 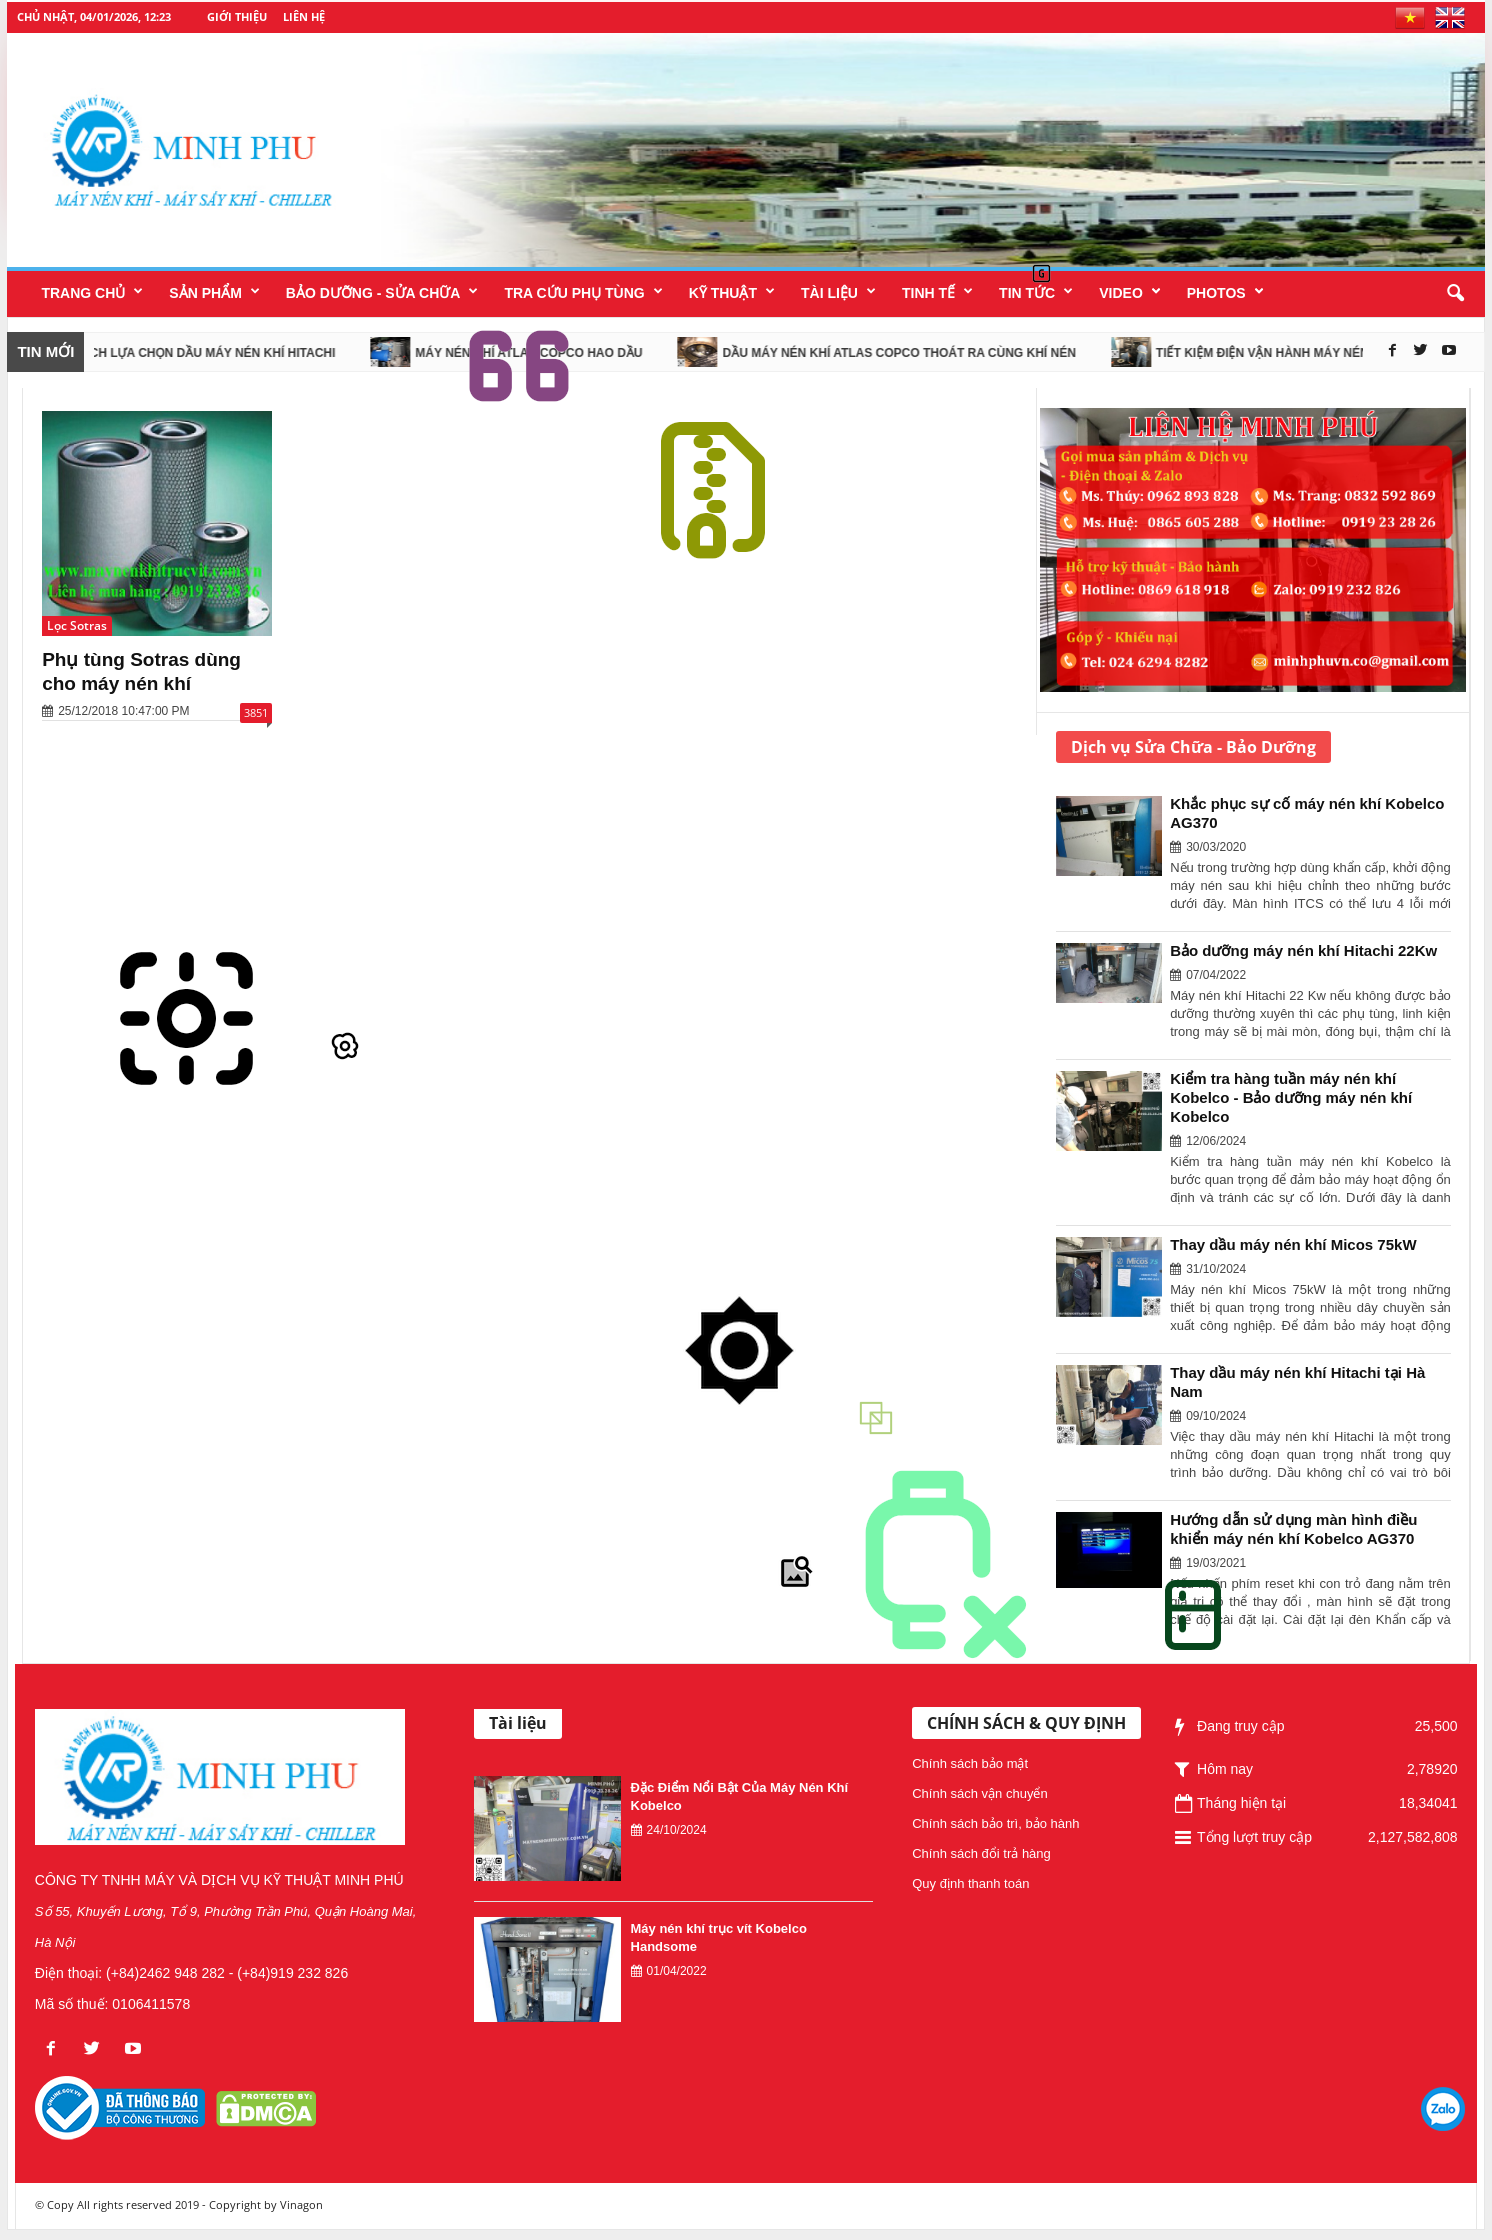 What do you see at coordinates (1193, 1615) in the screenshot?
I see `access kitchen appliance controls` at bounding box center [1193, 1615].